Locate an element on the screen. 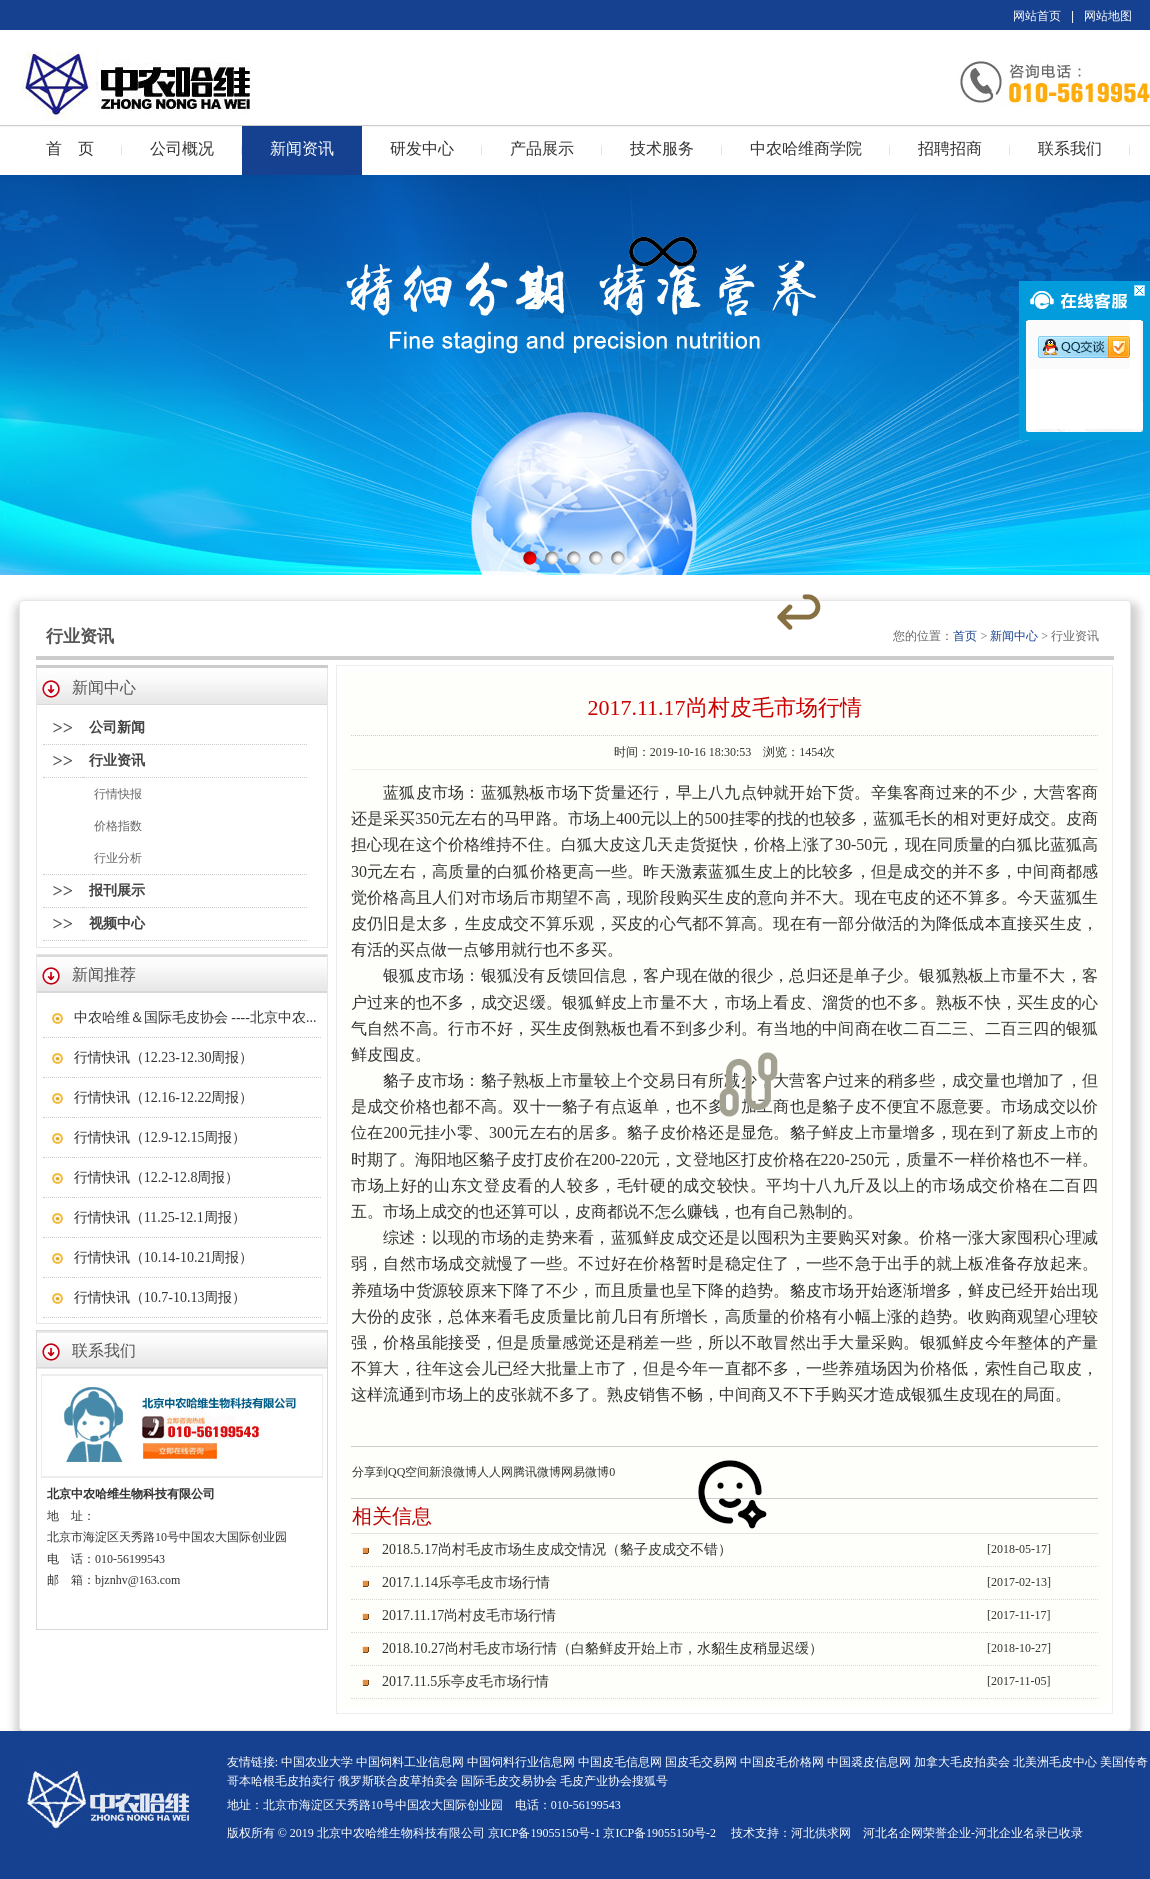  go back to the previous screen is located at coordinates (797, 609).